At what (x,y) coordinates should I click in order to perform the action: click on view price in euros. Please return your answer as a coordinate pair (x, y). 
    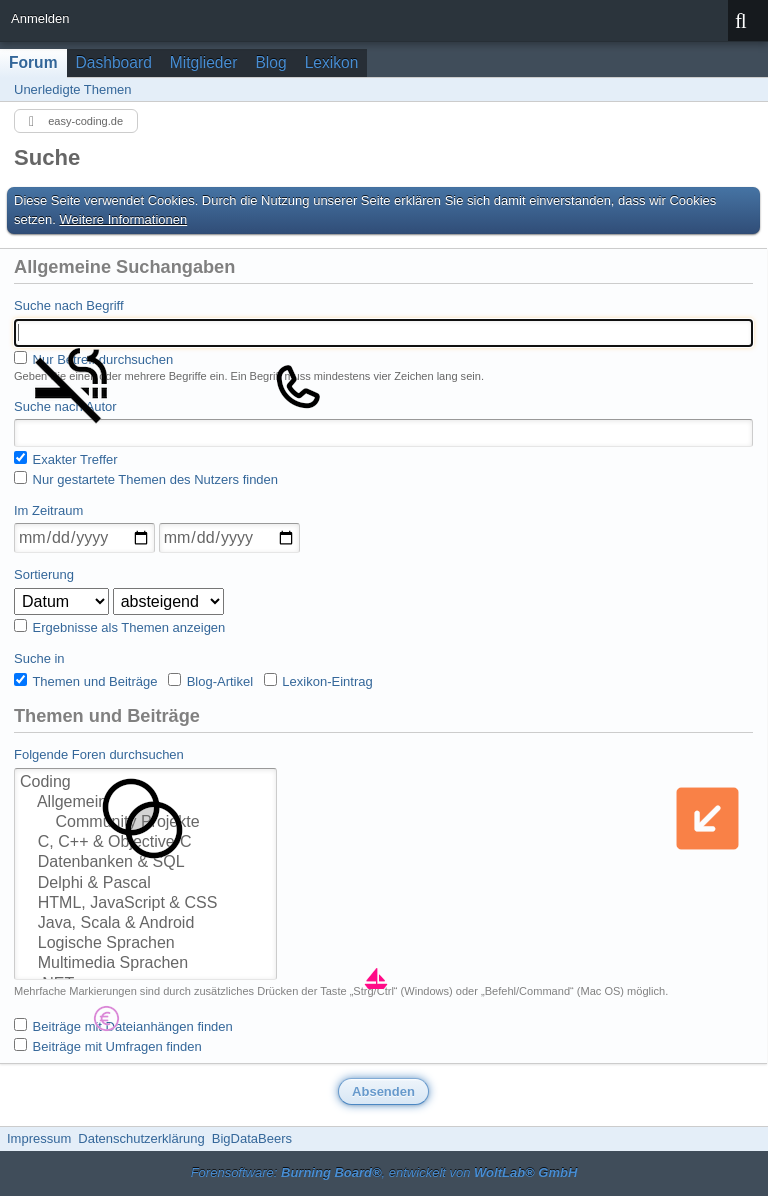
    Looking at the image, I should click on (106, 1018).